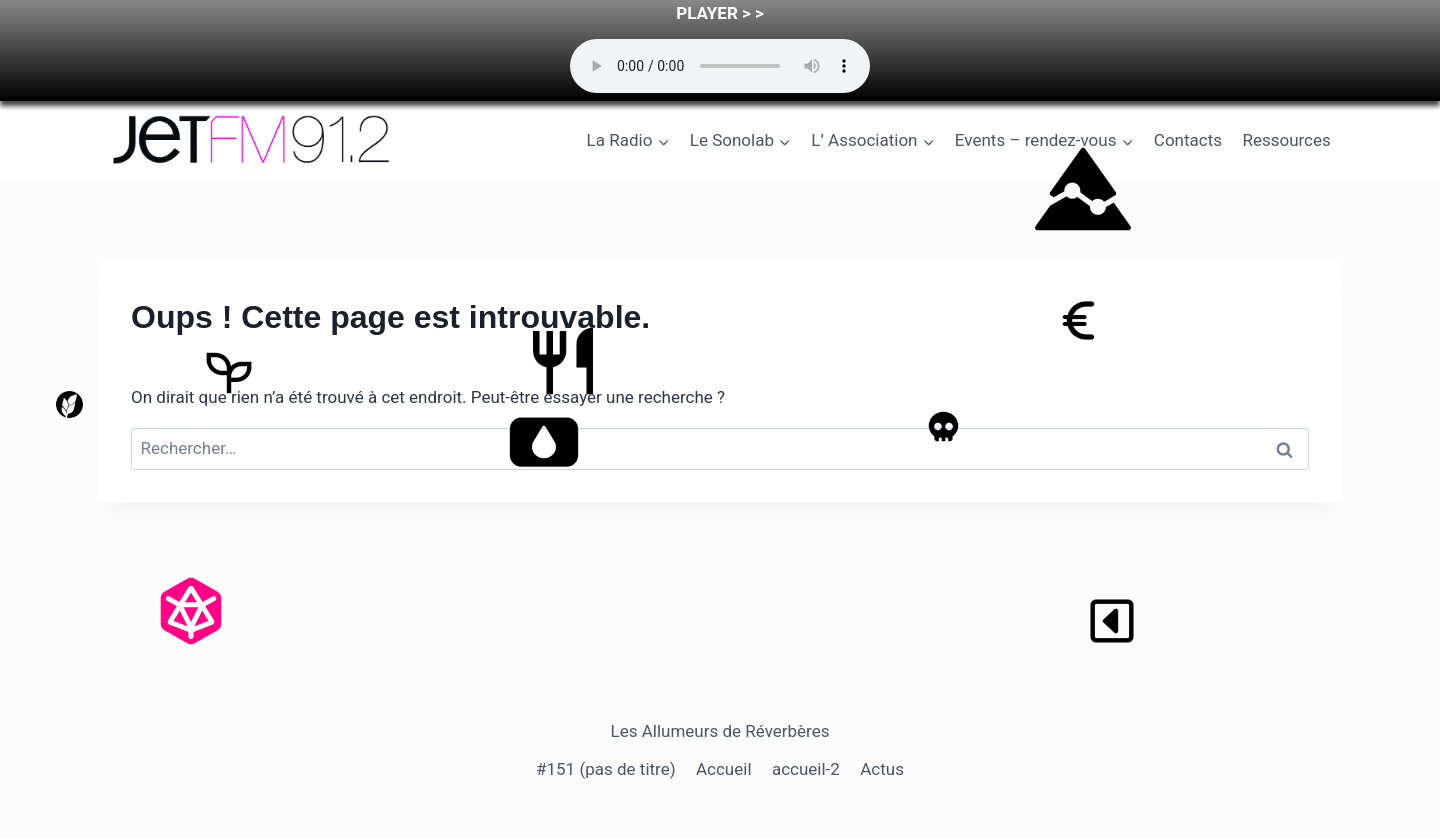  I want to click on navigate to the previous item or screen, so click(1112, 621).